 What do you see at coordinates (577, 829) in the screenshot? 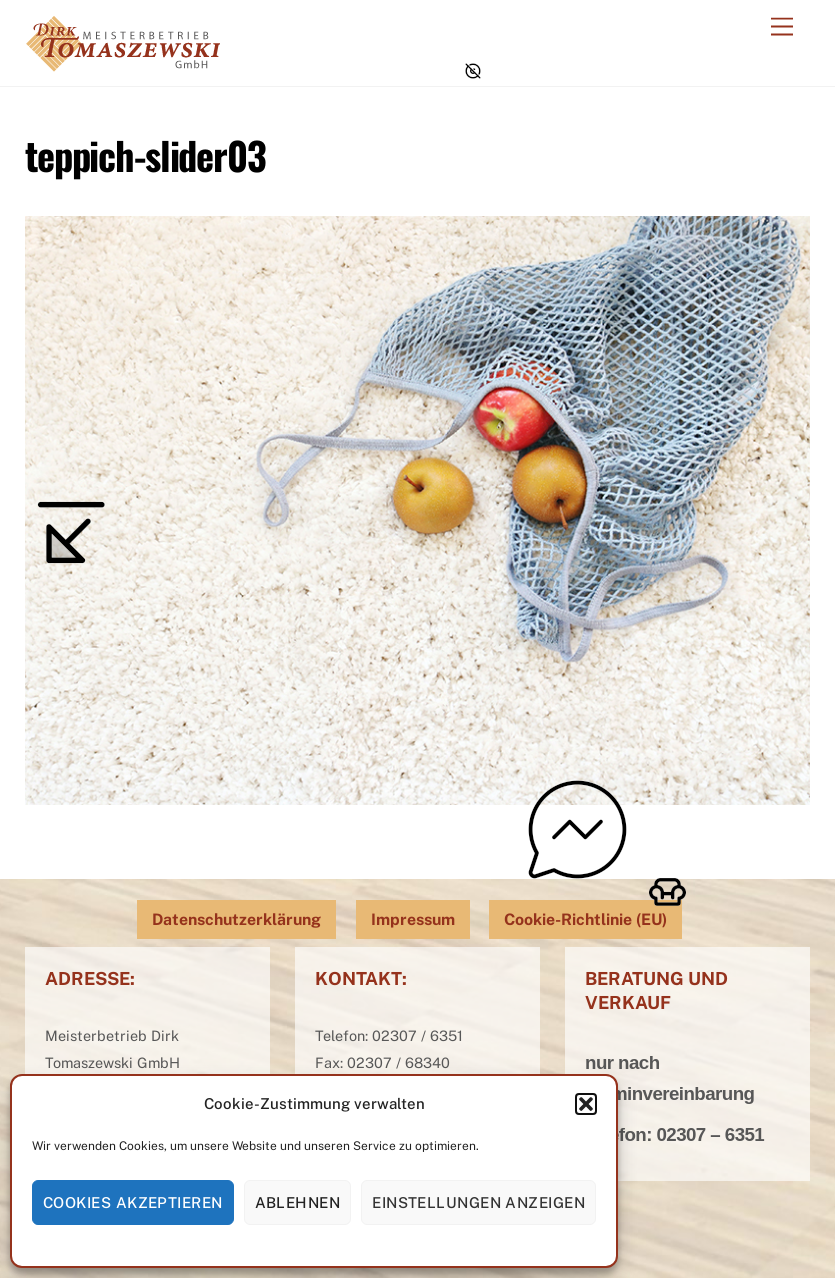
I see `open facebook messenger` at bounding box center [577, 829].